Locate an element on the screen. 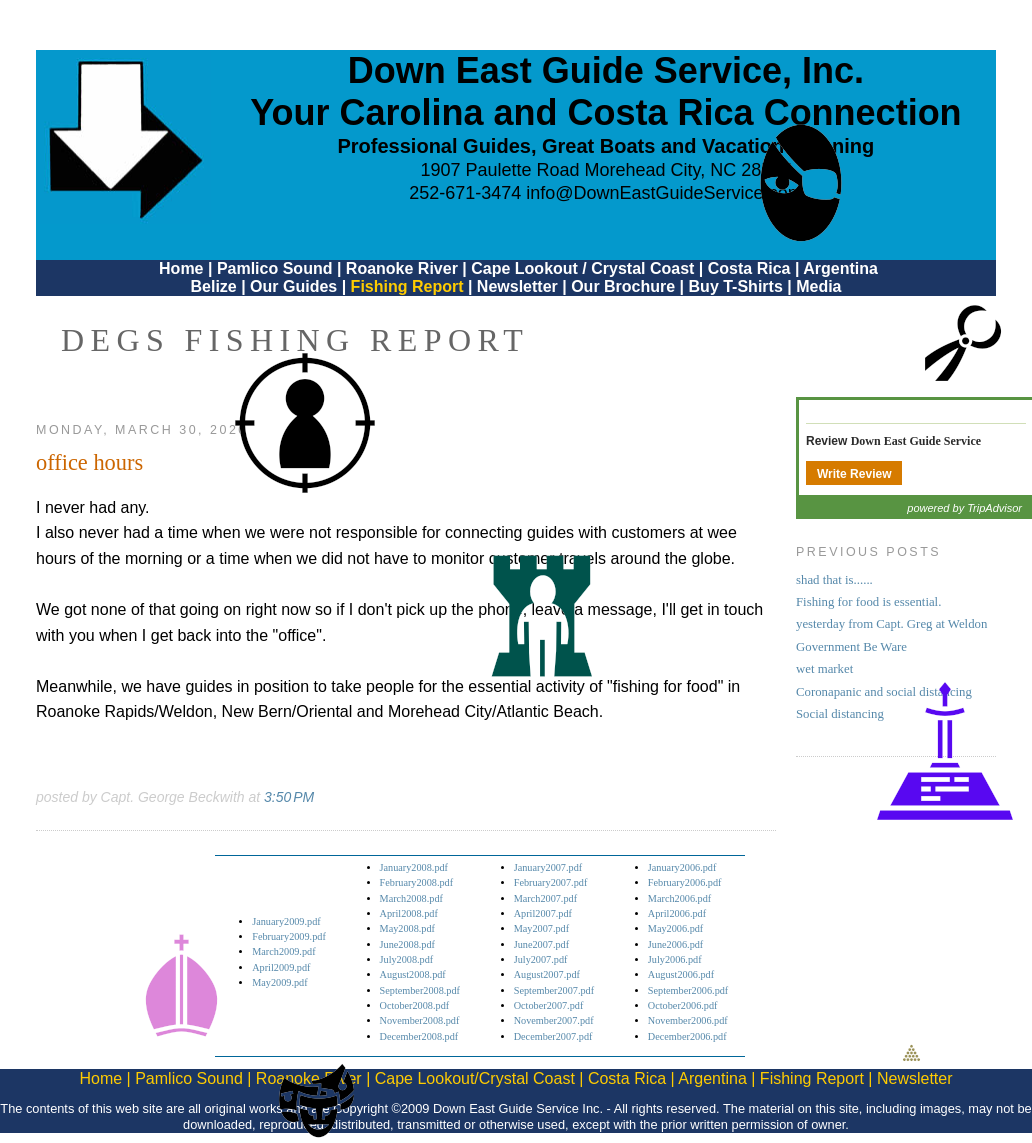 This screenshot has height=1143, width=1032. indicates religious or papal content is located at coordinates (181, 985).